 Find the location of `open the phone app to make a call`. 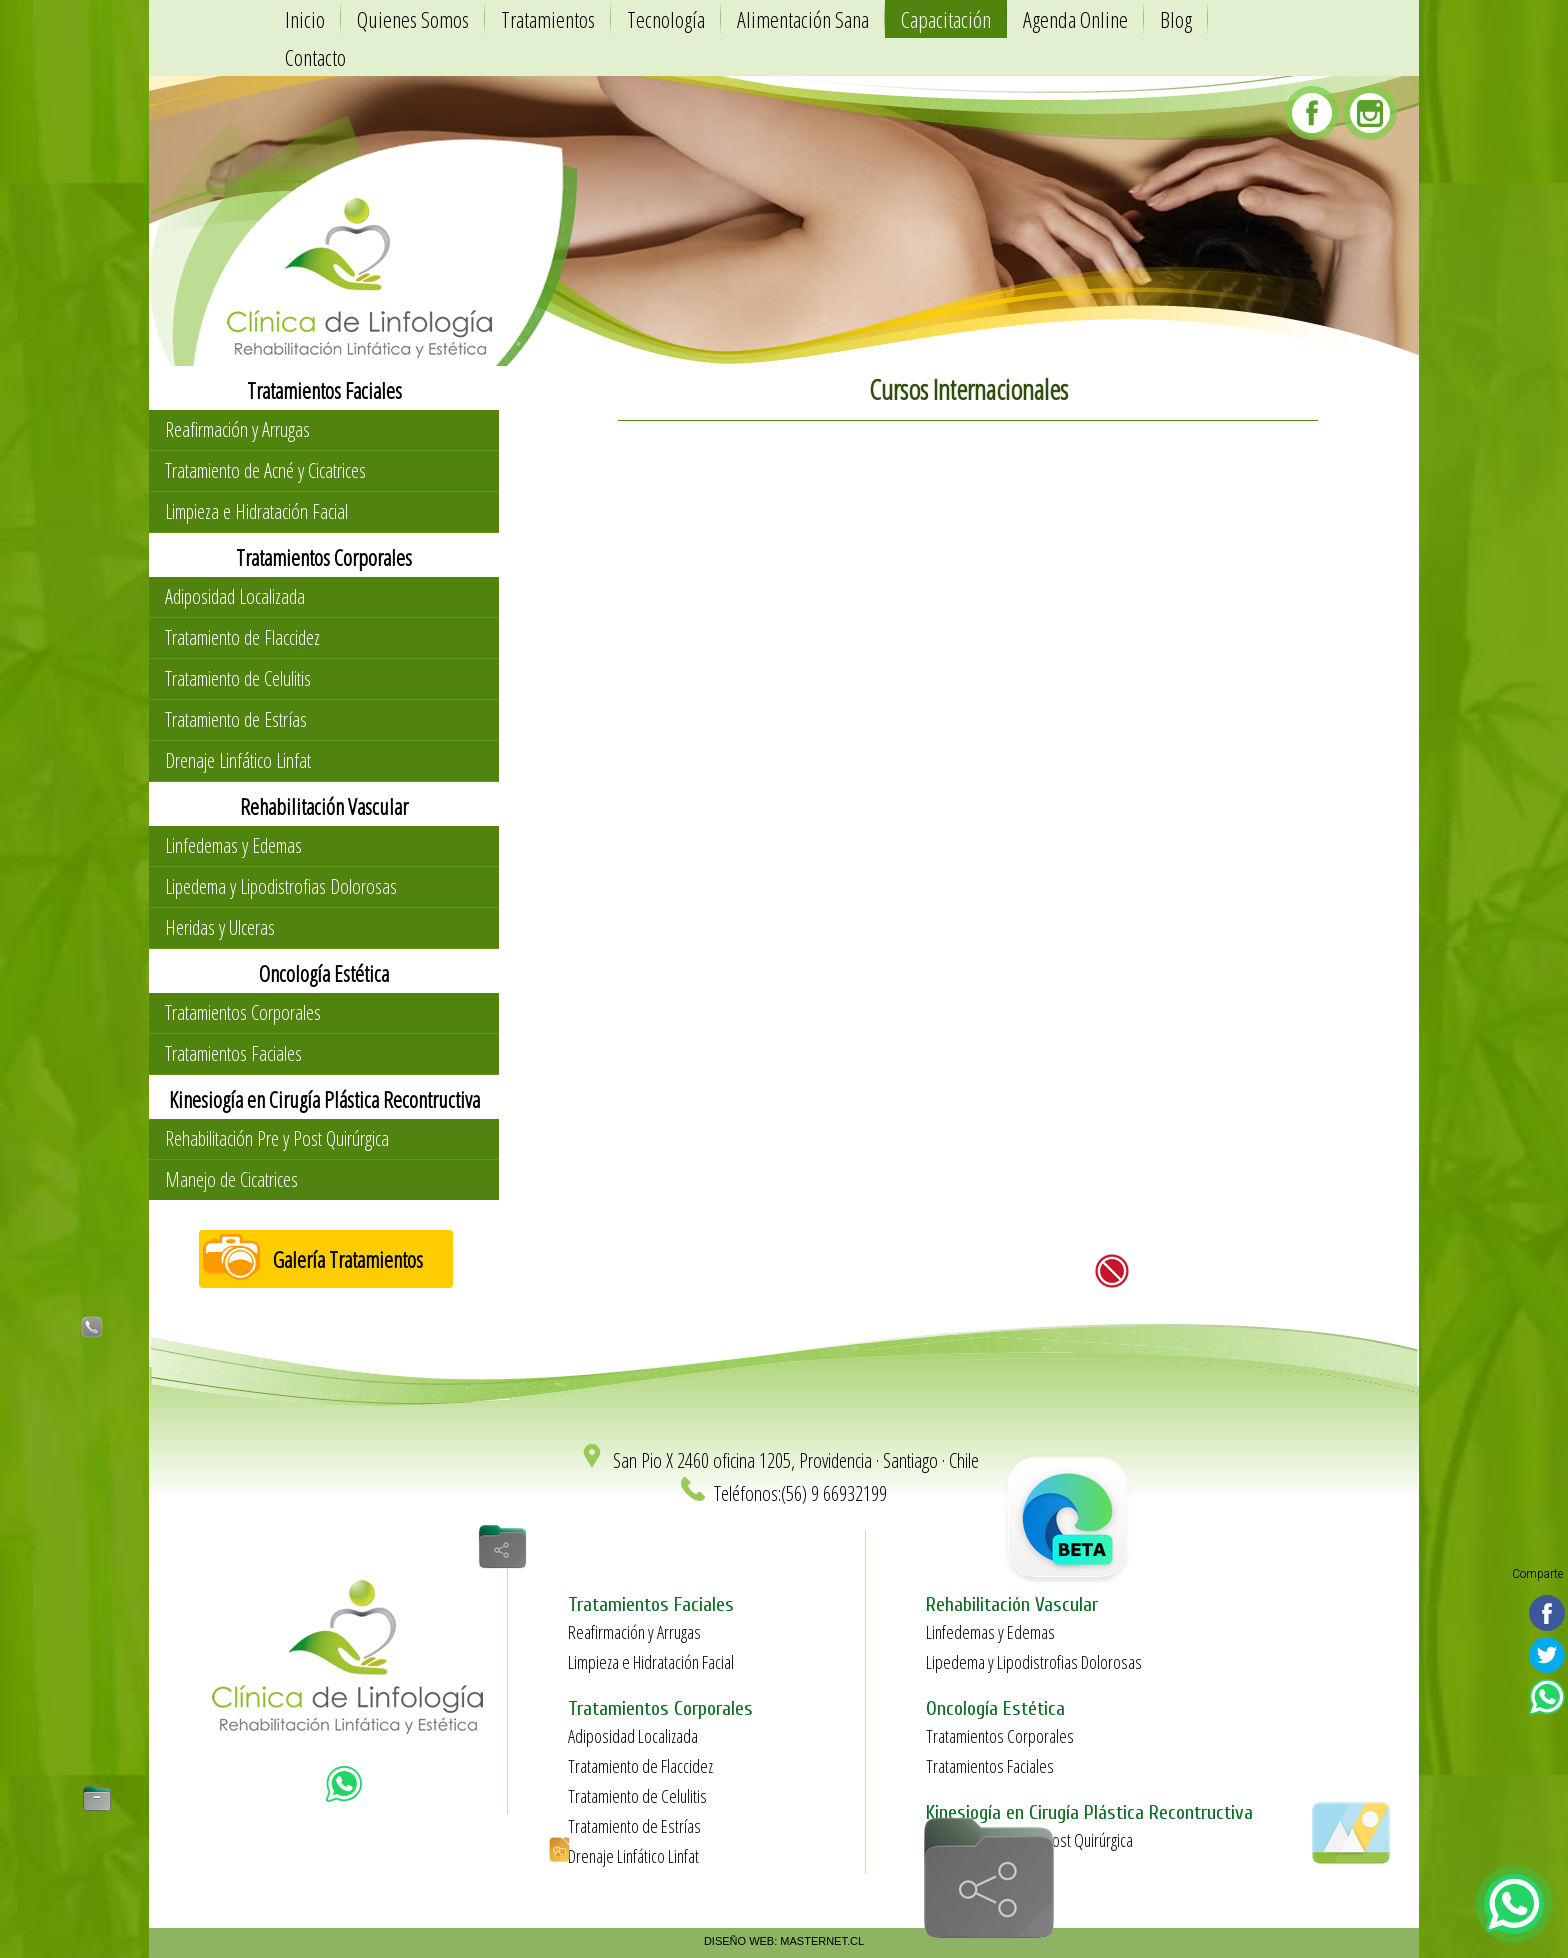

open the phone app to make a call is located at coordinates (92, 1327).